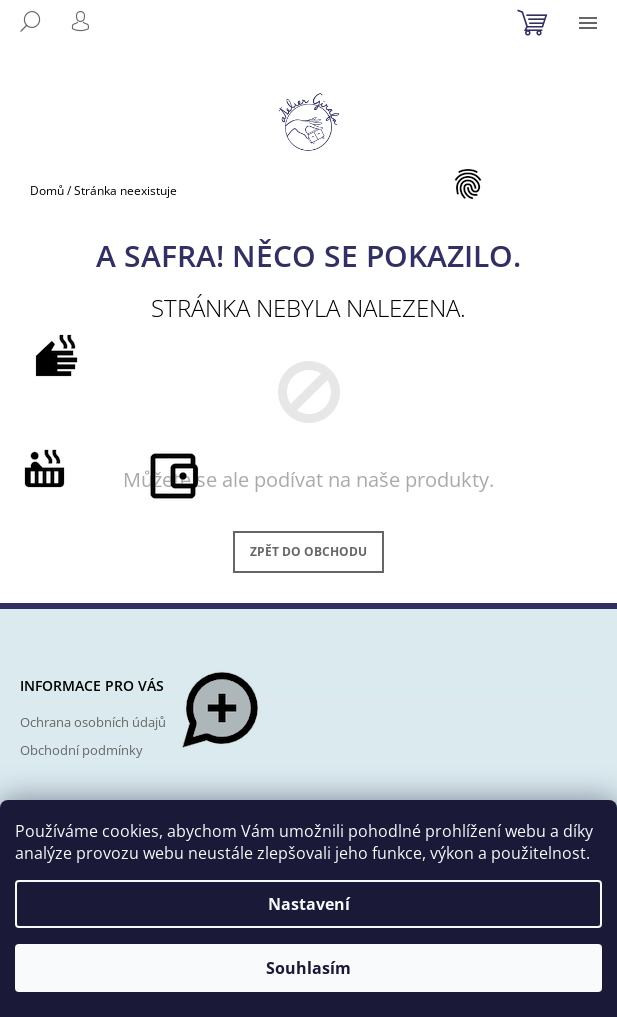 The image size is (617, 1017). I want to click on access your wallet or payment methods, so click(173, 476).